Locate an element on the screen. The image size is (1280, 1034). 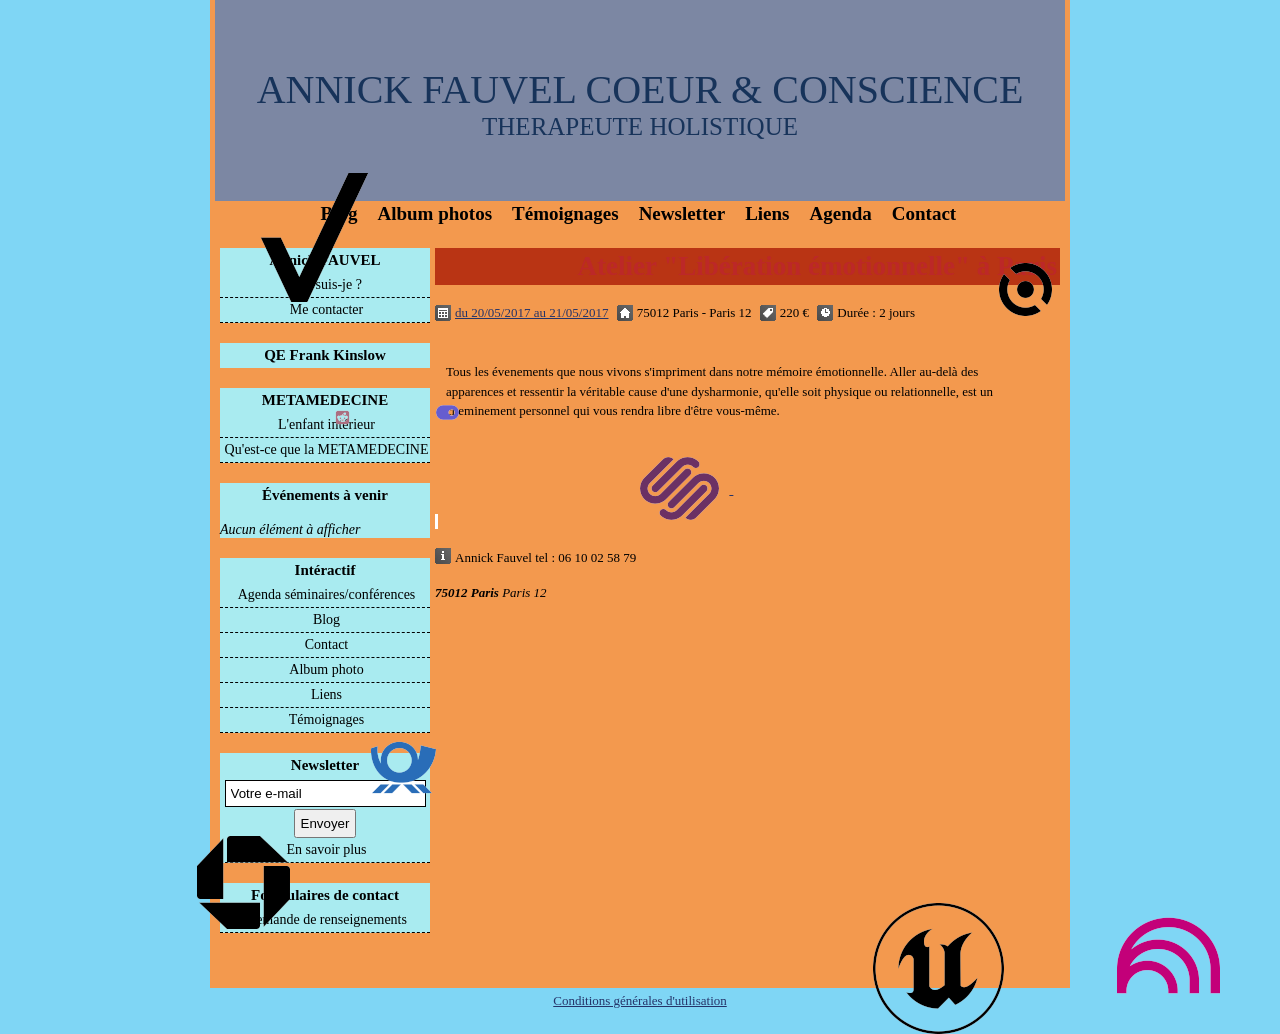
visit or link to Squarespace website is located at coordinates (679, 488).